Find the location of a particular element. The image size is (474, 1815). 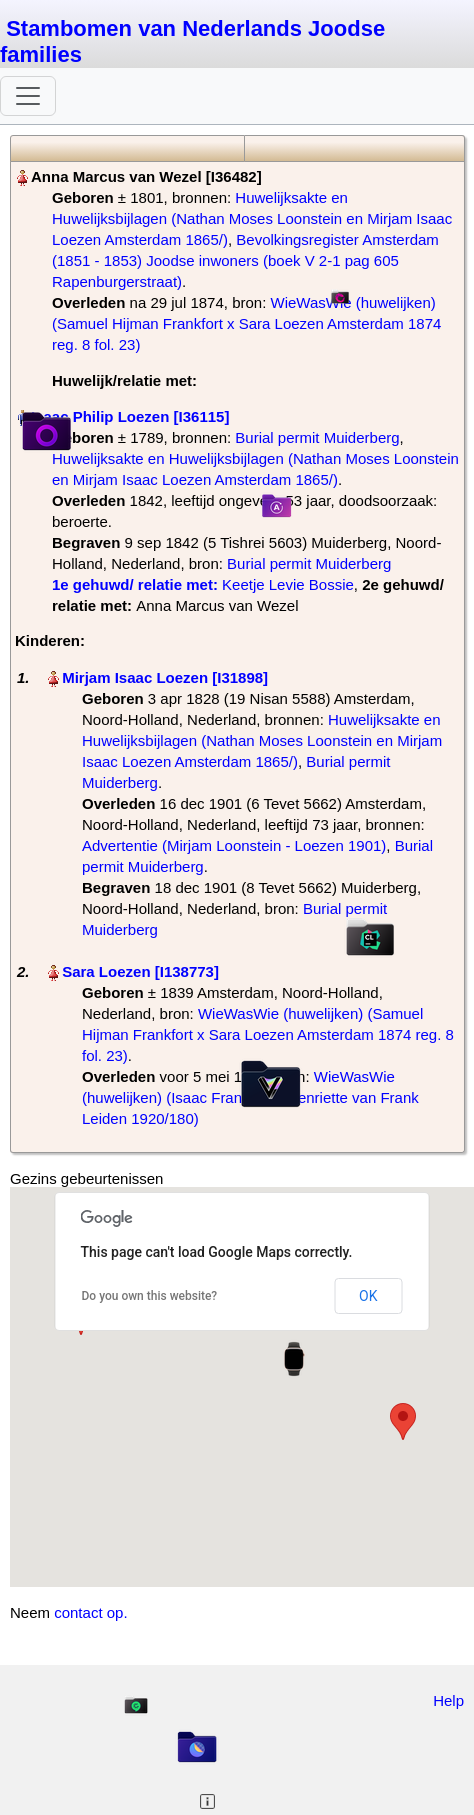

open wondershare videap project files folder is located at coordinates (270, 1085).